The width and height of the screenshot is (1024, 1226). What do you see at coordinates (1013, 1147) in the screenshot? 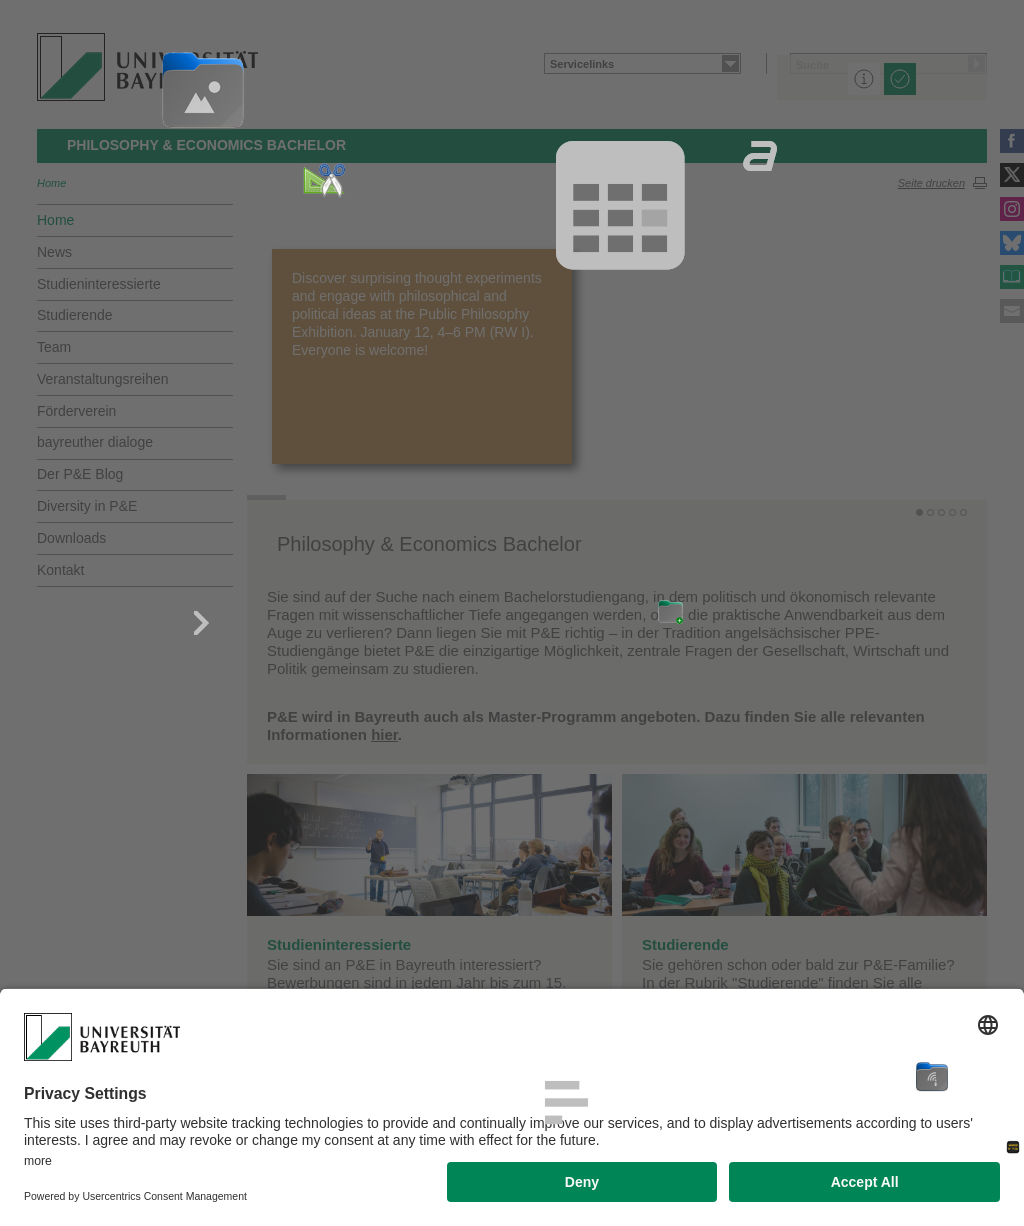
I see `open the console app to view system logs` at bounding box center [1013, 1147].